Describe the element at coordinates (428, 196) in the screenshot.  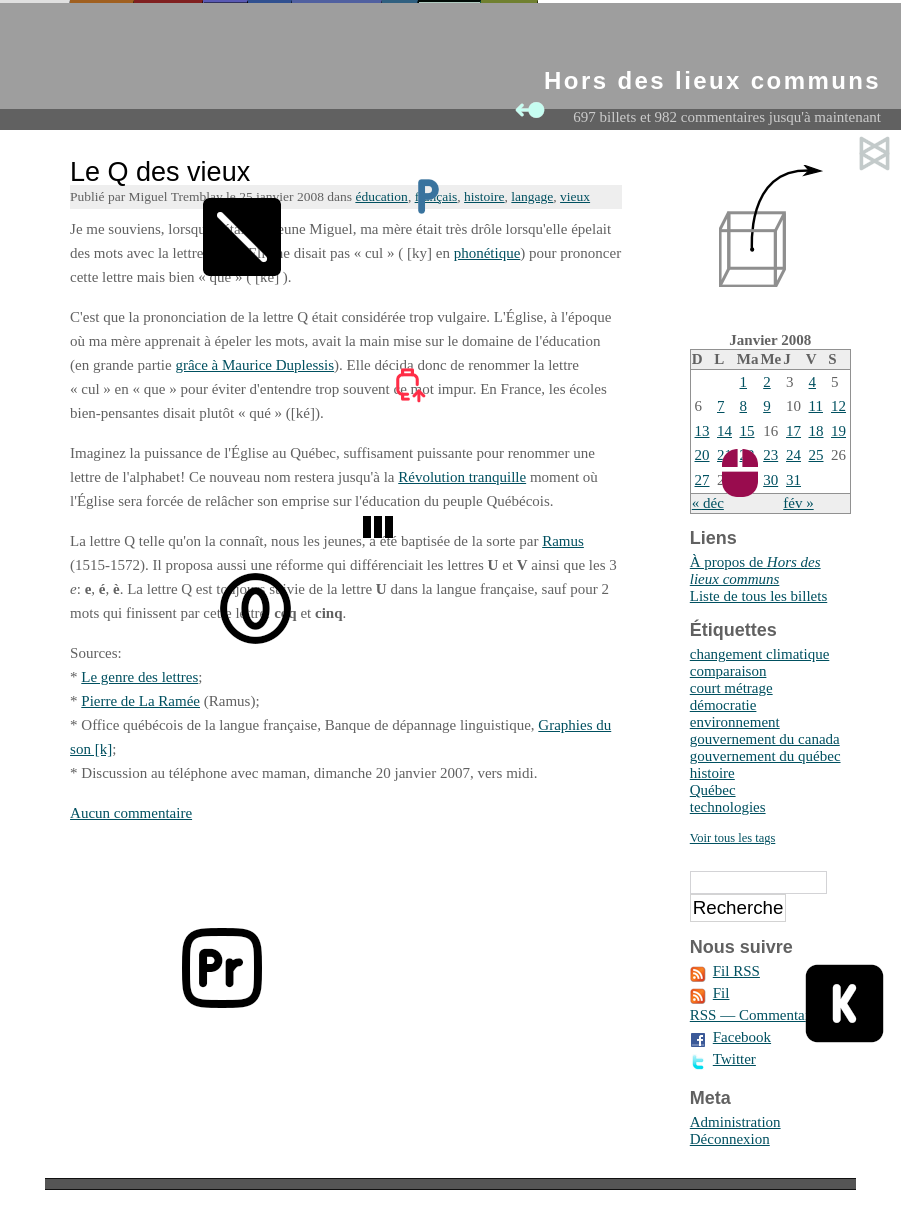
I see `indicates parking availability or location` at that location.